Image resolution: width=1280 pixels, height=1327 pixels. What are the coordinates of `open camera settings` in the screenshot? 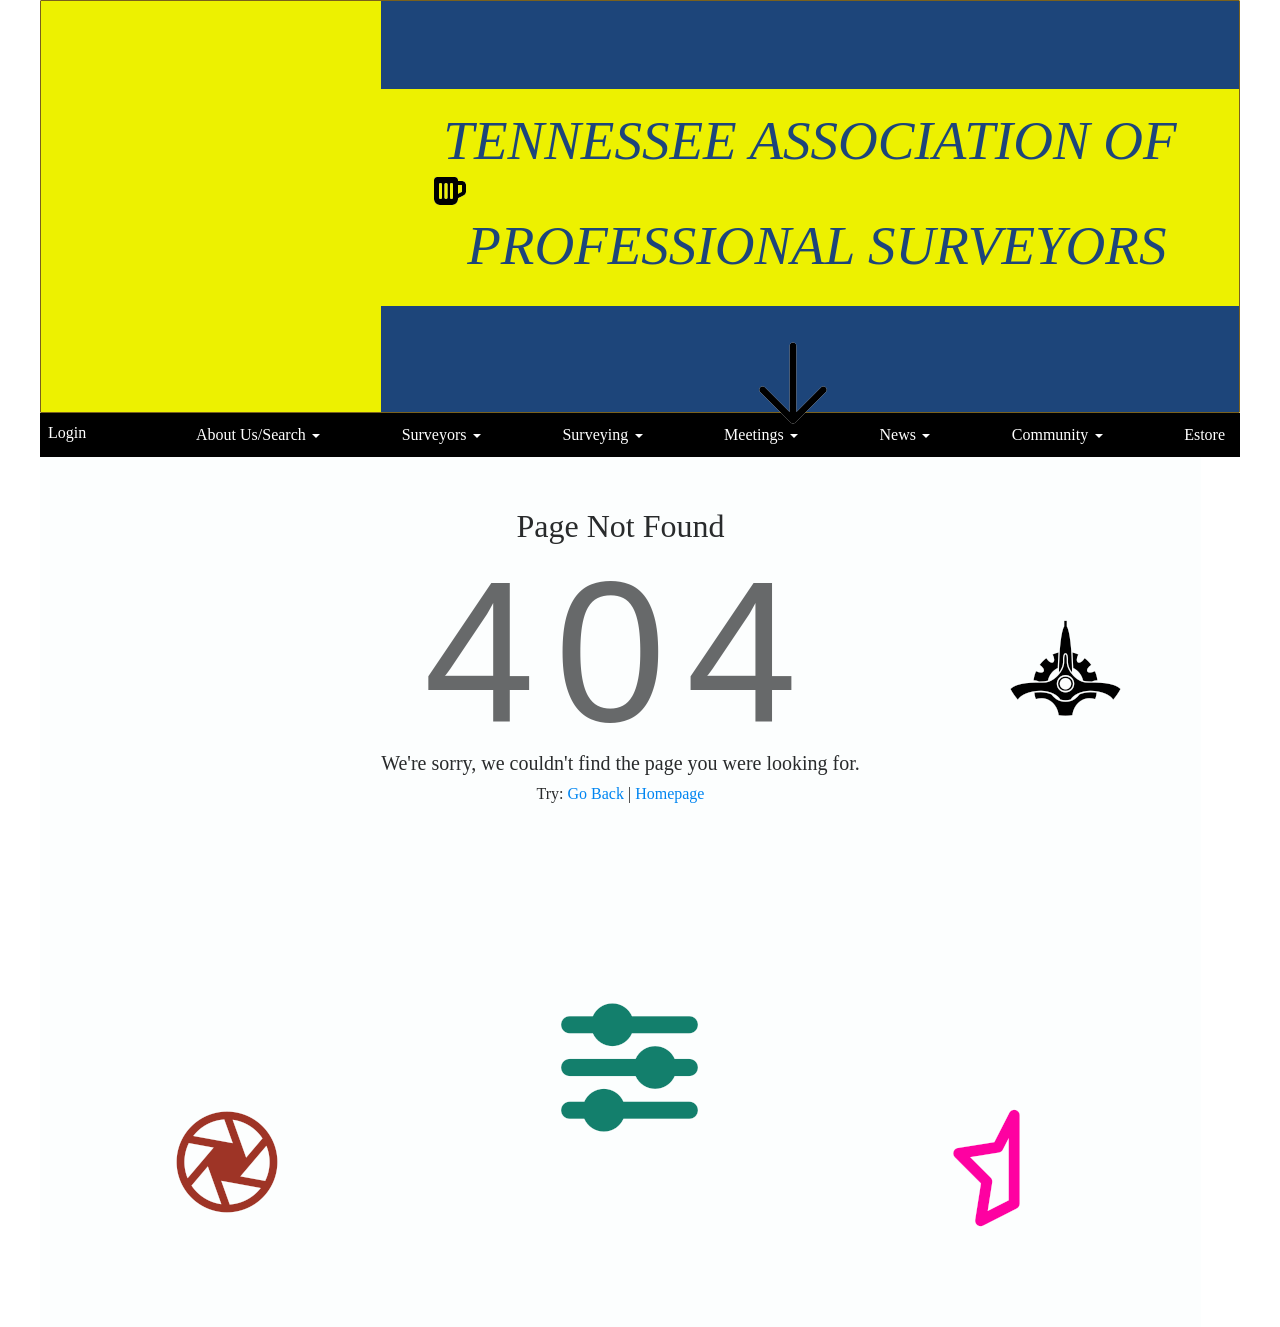 It's located at (227, 1162).